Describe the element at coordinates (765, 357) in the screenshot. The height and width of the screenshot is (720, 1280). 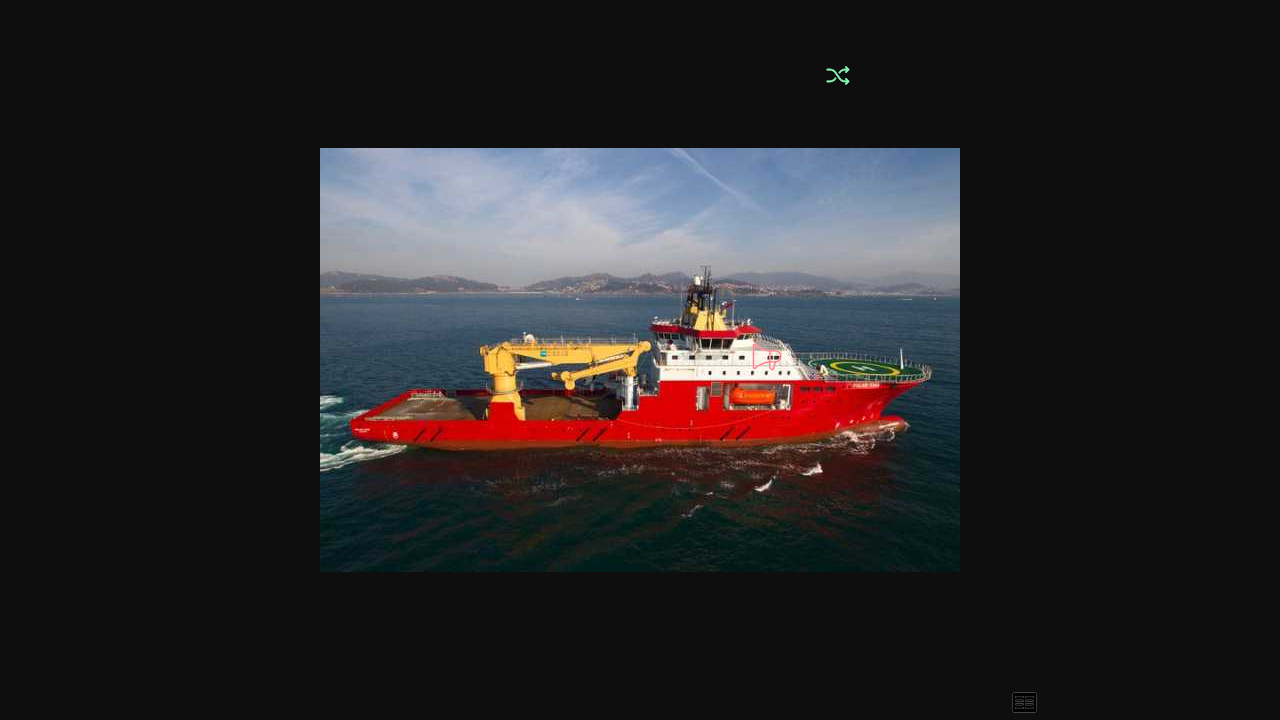
I see `make an announcement or broadcast` at that location.